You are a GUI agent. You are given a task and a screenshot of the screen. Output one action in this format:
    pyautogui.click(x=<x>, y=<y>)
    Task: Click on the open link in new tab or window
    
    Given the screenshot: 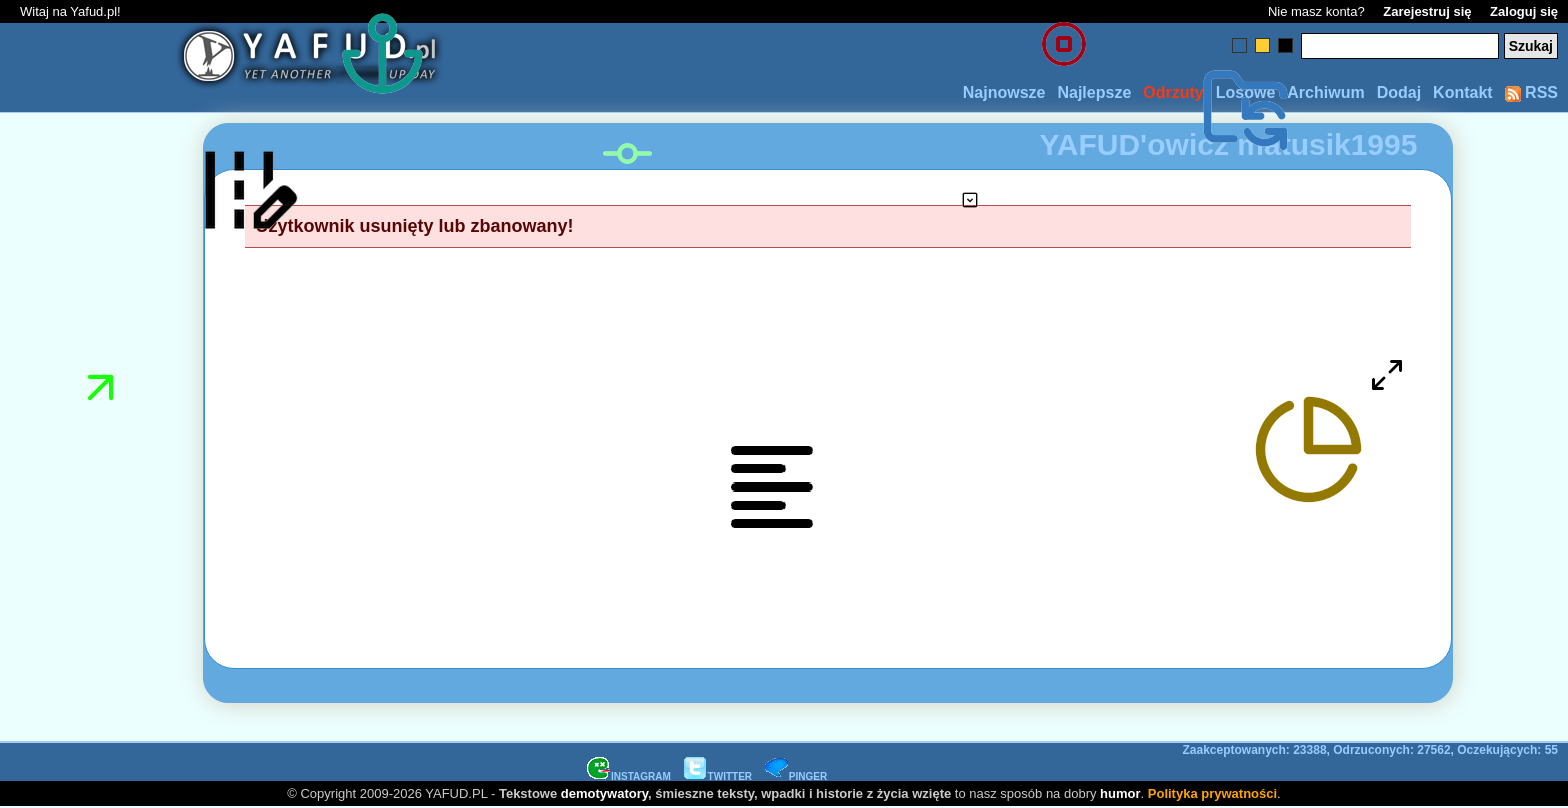 What is the action you would take?
    pyautogui.click(x=100, y=387)
    